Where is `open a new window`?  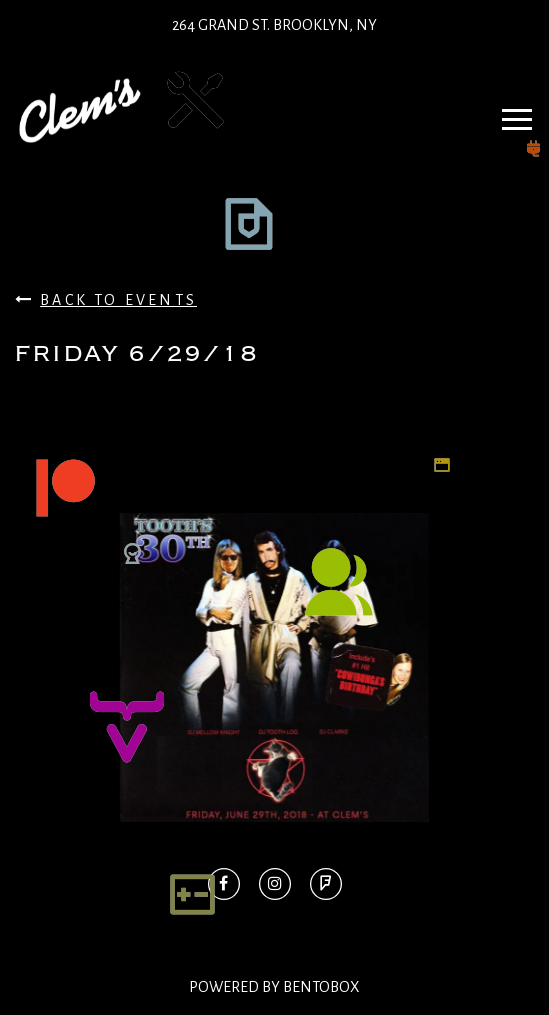 open a new window is located at coordinates (442, 465).